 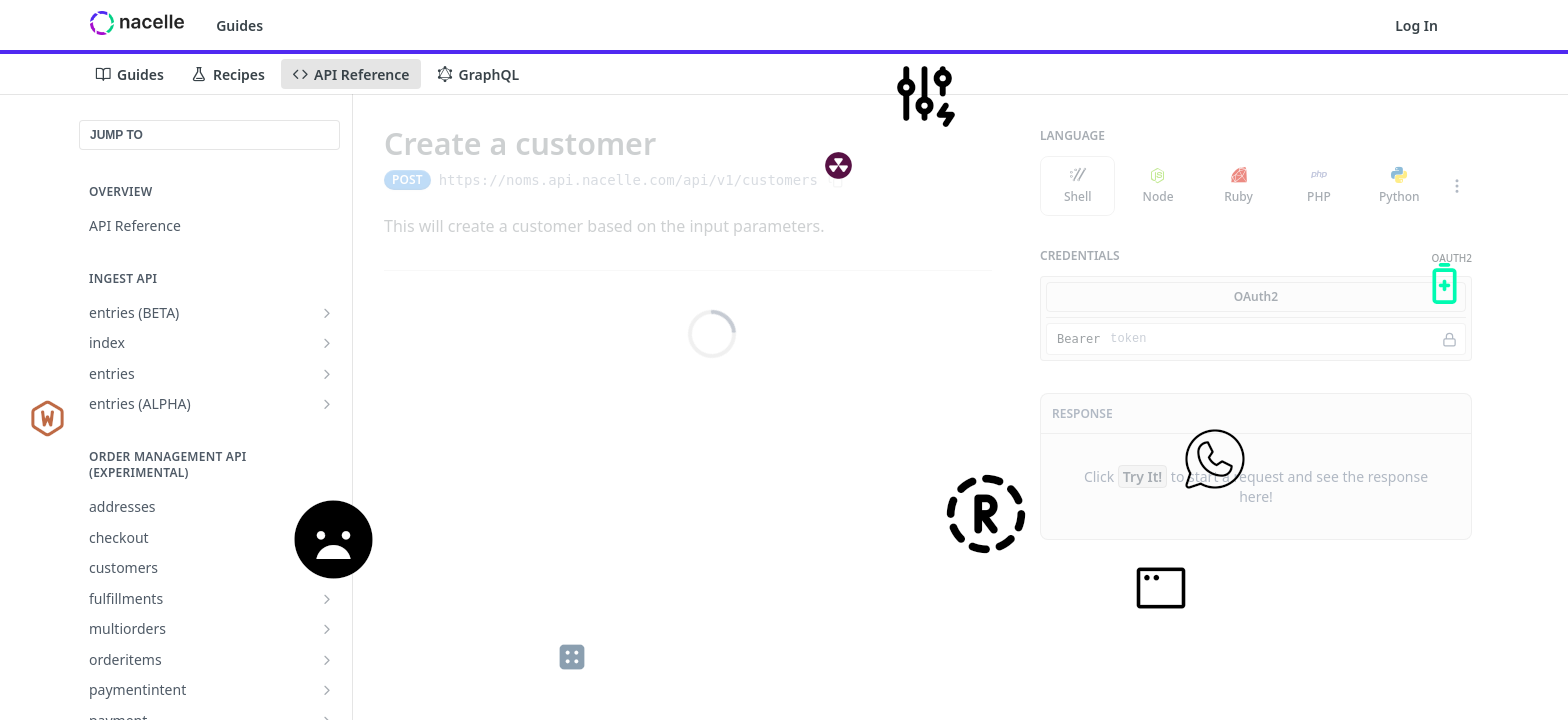 I want to click on add or extend battery life, so click(x=1444, y=283).